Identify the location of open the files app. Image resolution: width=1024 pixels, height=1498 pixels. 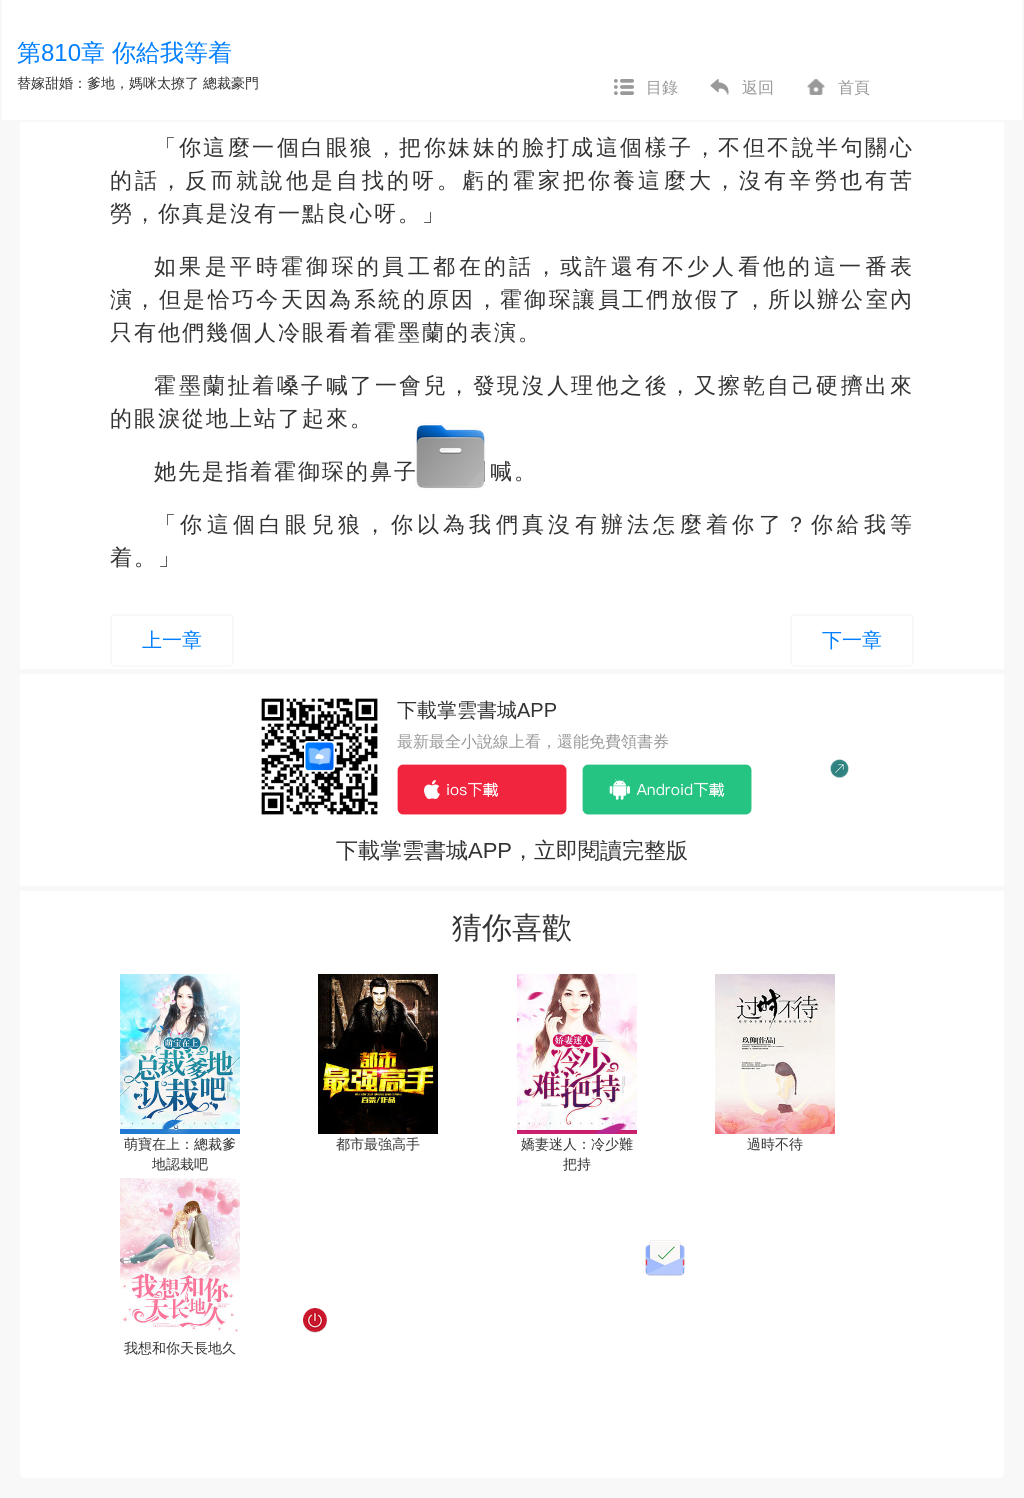
(450, 456).